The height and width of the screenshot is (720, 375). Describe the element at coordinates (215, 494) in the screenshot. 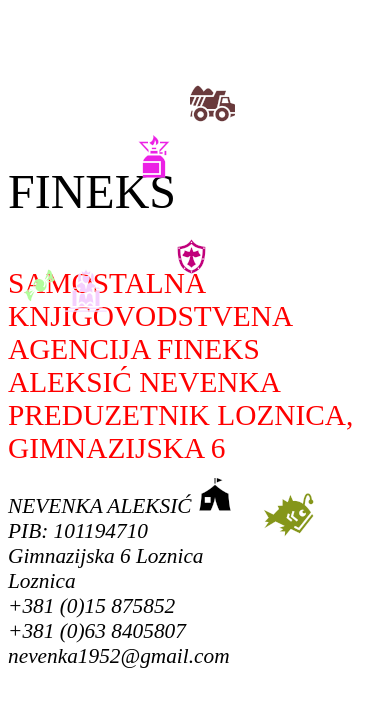

I see `access military camp or barracks in game` at that location.